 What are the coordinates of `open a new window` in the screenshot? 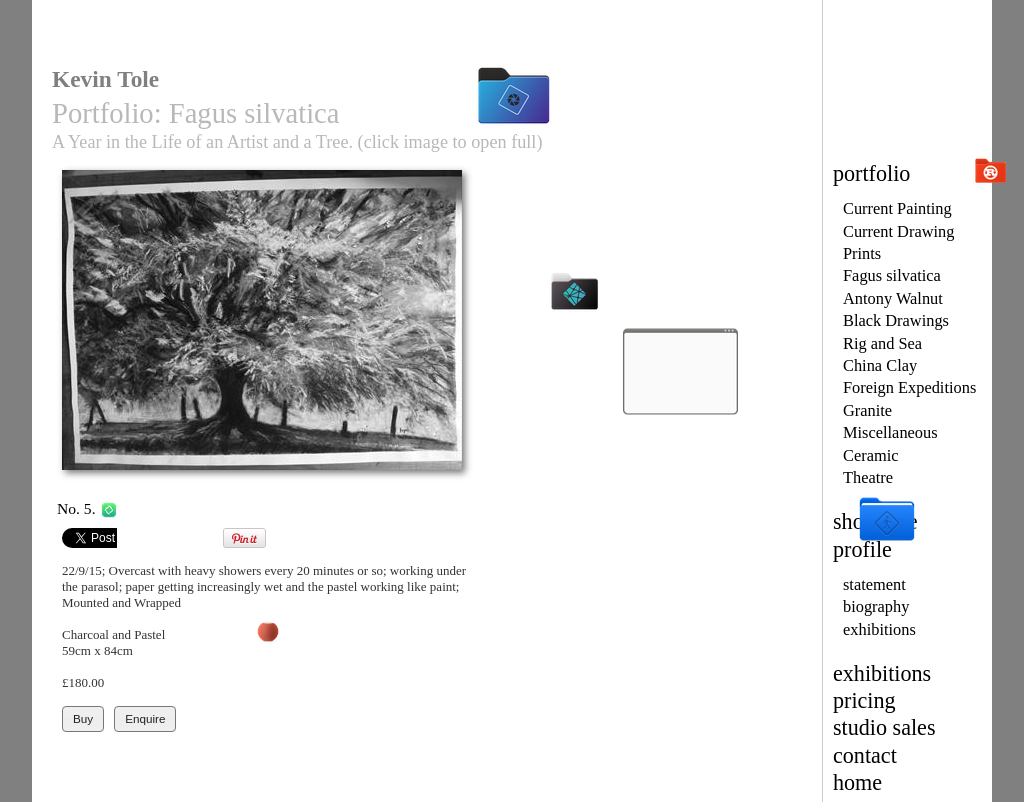 It's located at (680, 371).